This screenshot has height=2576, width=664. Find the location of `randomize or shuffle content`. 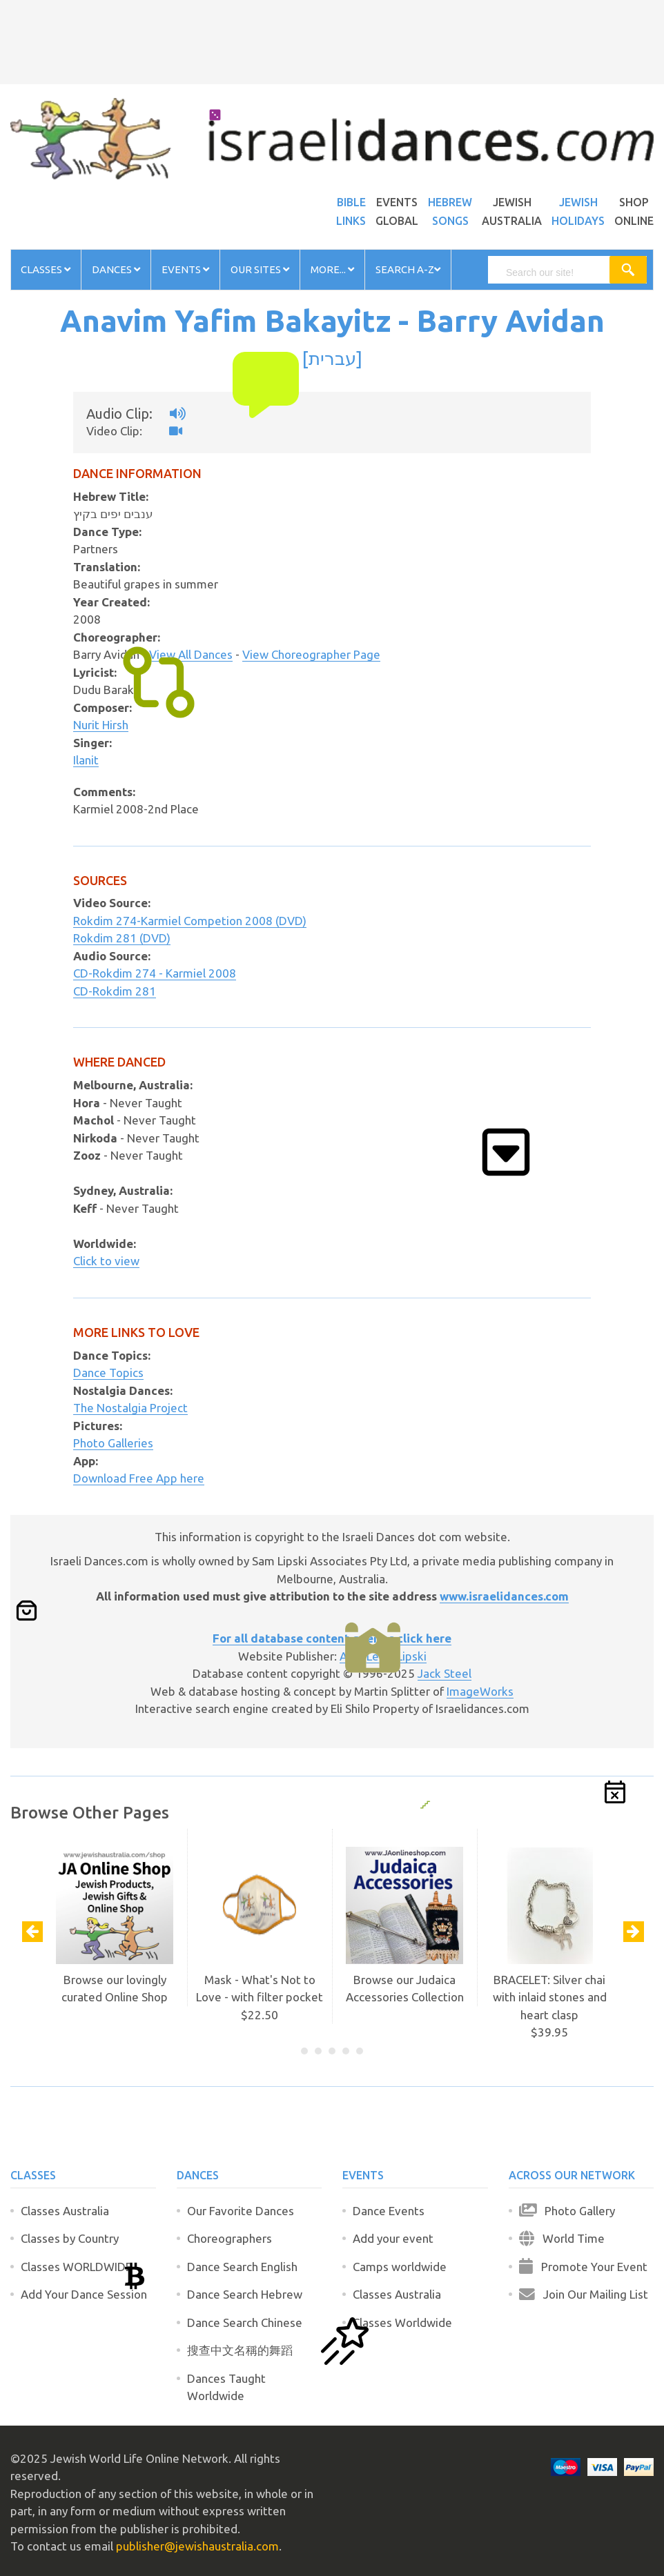

randomize or shuffle content is located at coordinates (215, 115).